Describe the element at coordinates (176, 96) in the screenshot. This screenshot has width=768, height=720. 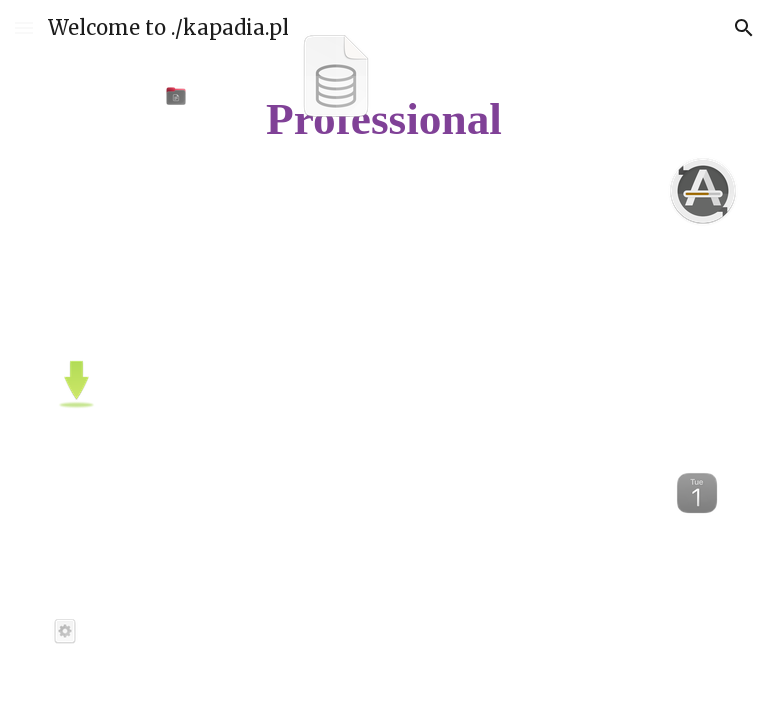
I see `open your documents folder` at that location.